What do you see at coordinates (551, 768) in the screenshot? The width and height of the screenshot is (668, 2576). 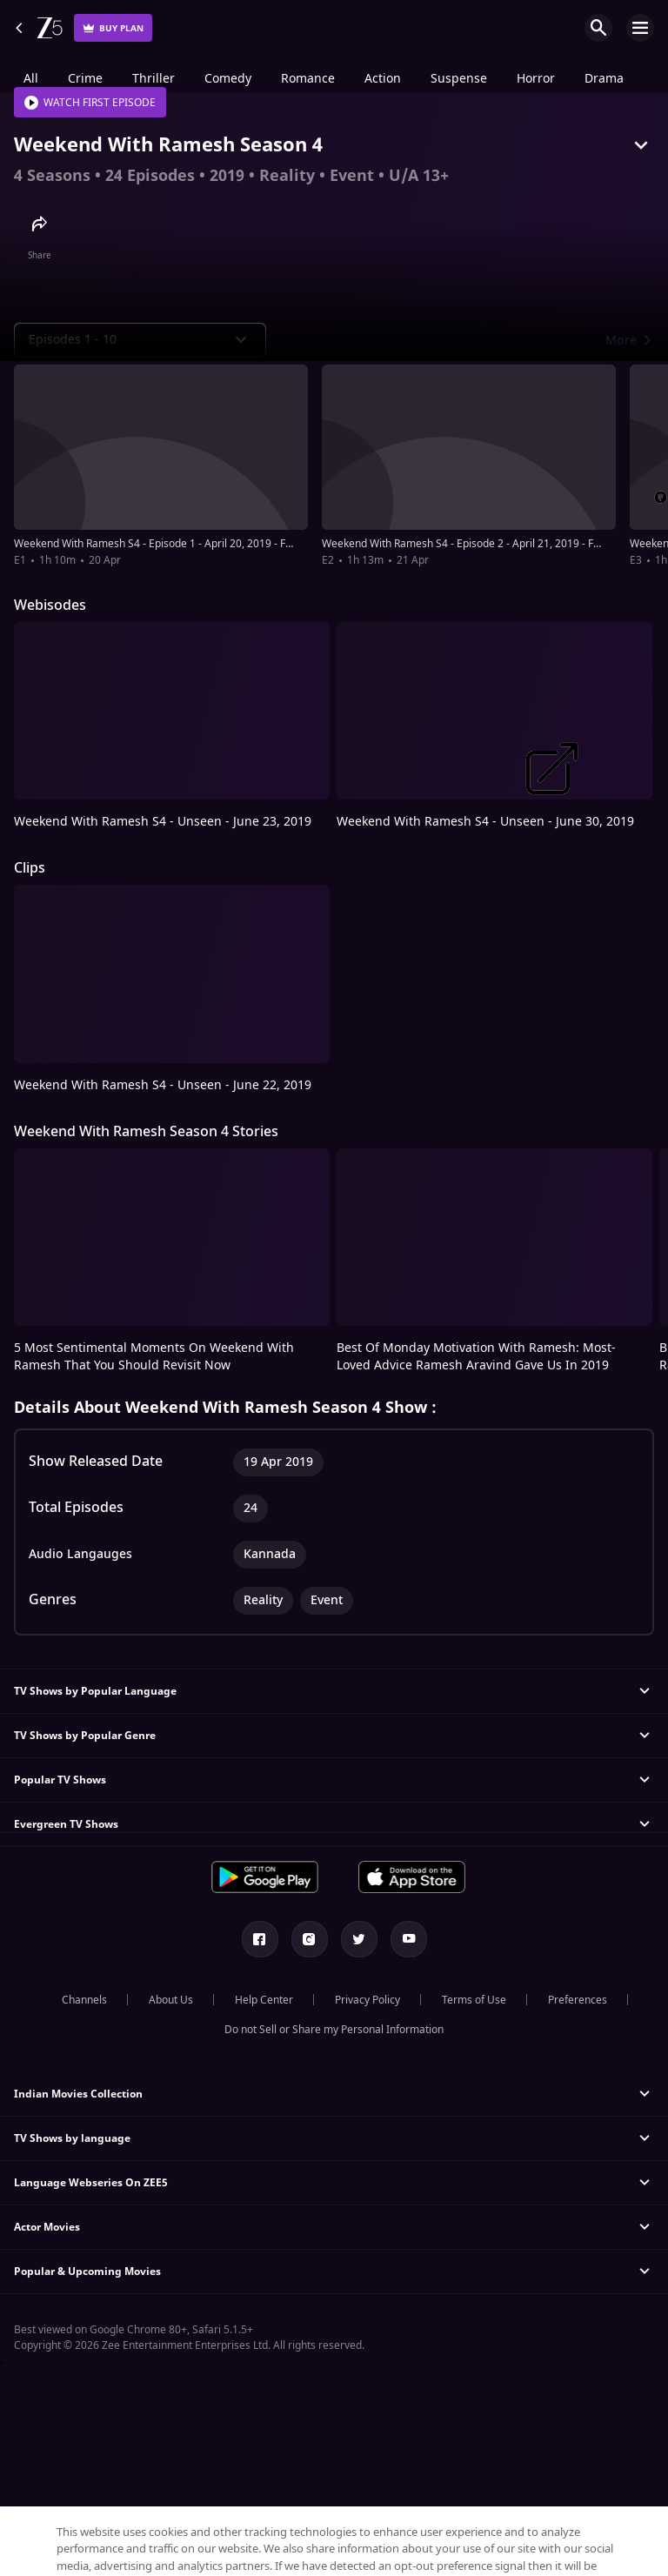 I see `open link in a new tab or window` at bounding box center [551, 768].